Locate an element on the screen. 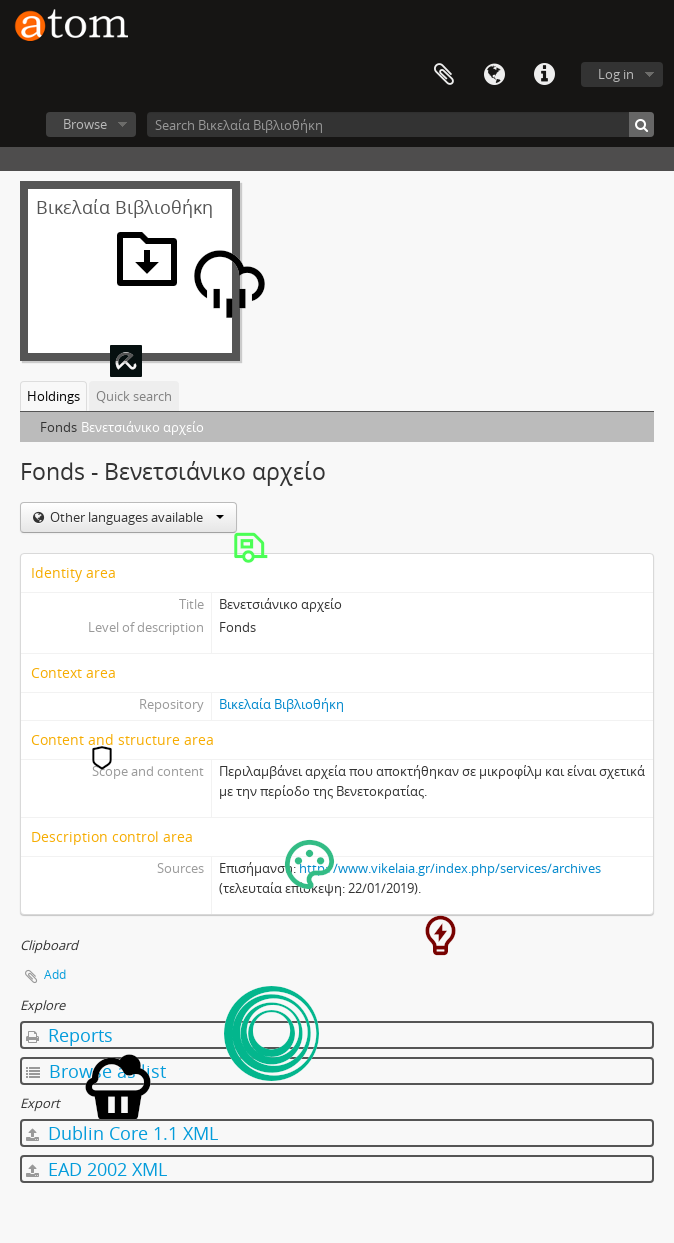 This screenshot has height=1243, width=674. open avira antivirus software is located at coordinates (126, 361).